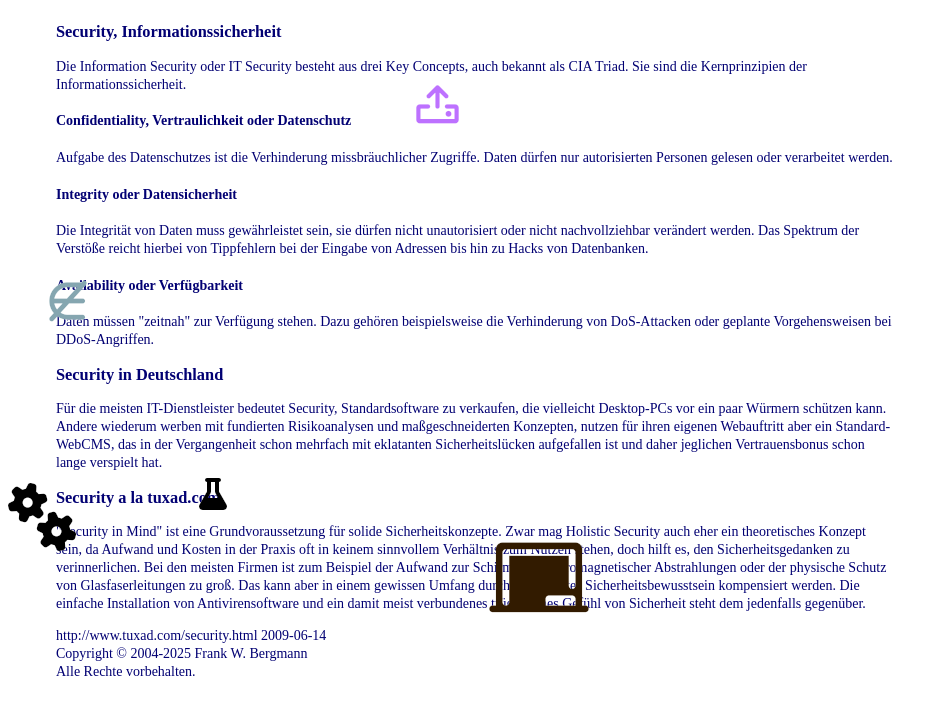 The image size is (949, 720). Describe the element at coordinates (539, 579) in the screenshot. I see `access whiteboard or presentation mode` at that location.